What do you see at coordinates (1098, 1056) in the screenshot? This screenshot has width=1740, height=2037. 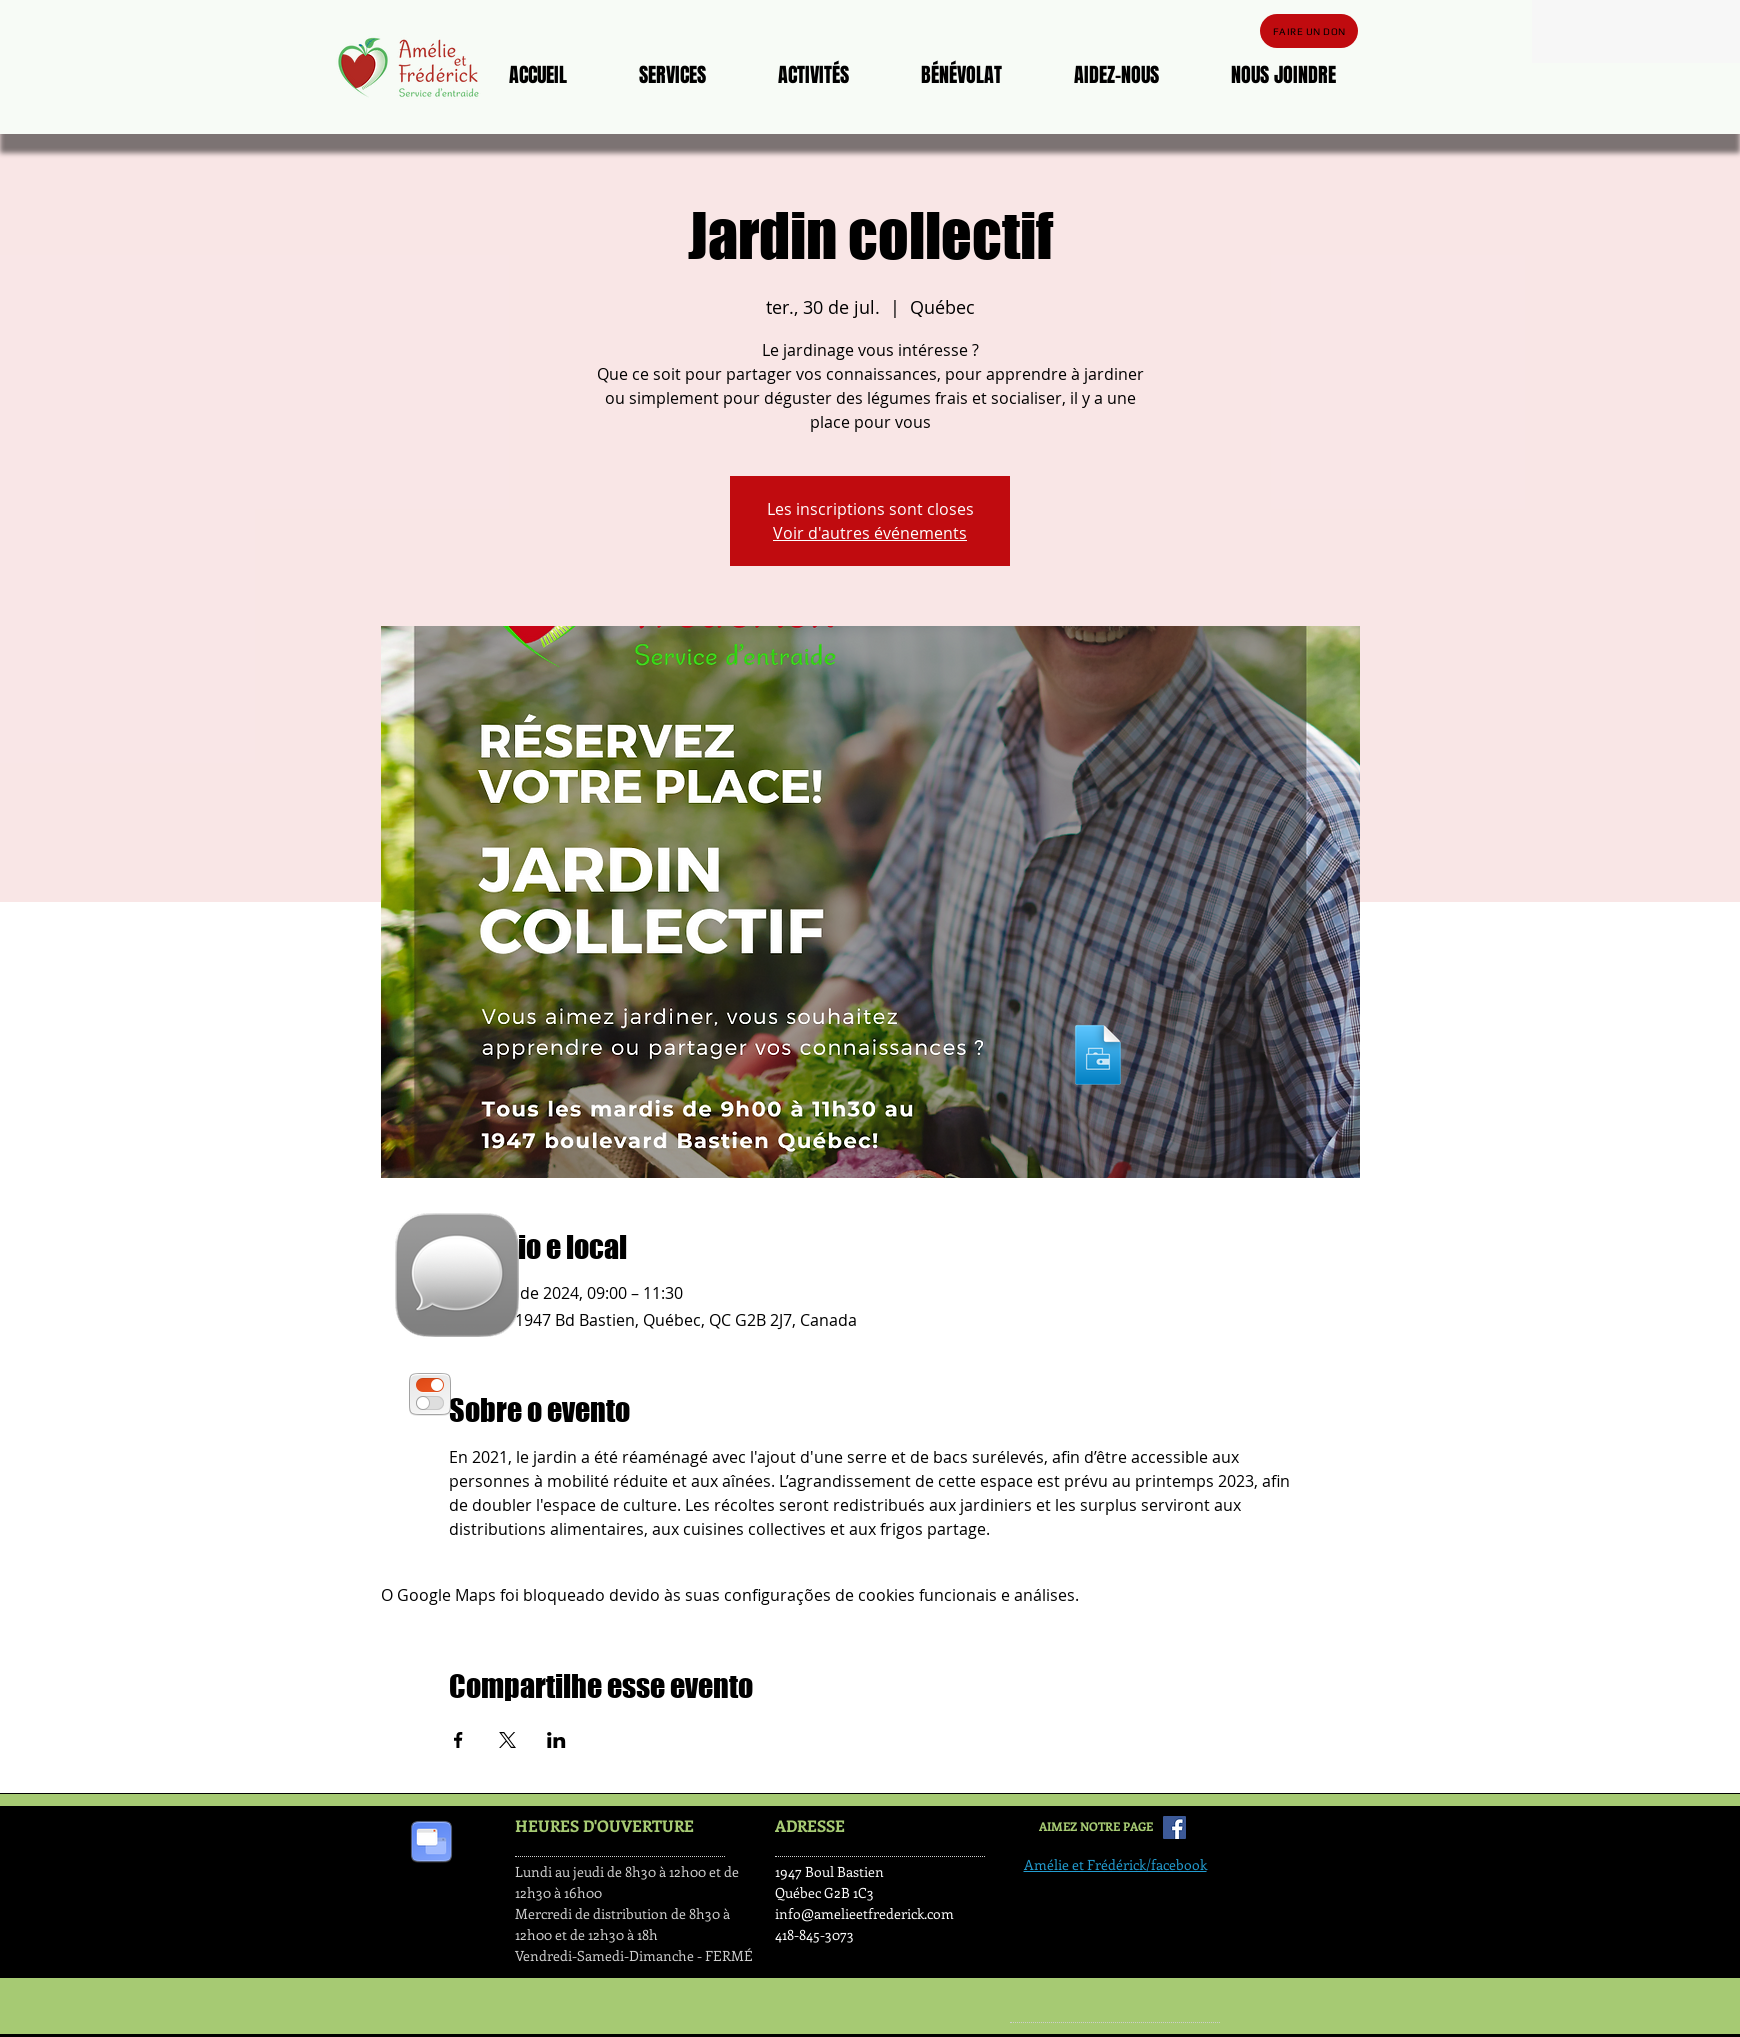 I see `apple wallet pass file` at bounding box center [1098, 1056].